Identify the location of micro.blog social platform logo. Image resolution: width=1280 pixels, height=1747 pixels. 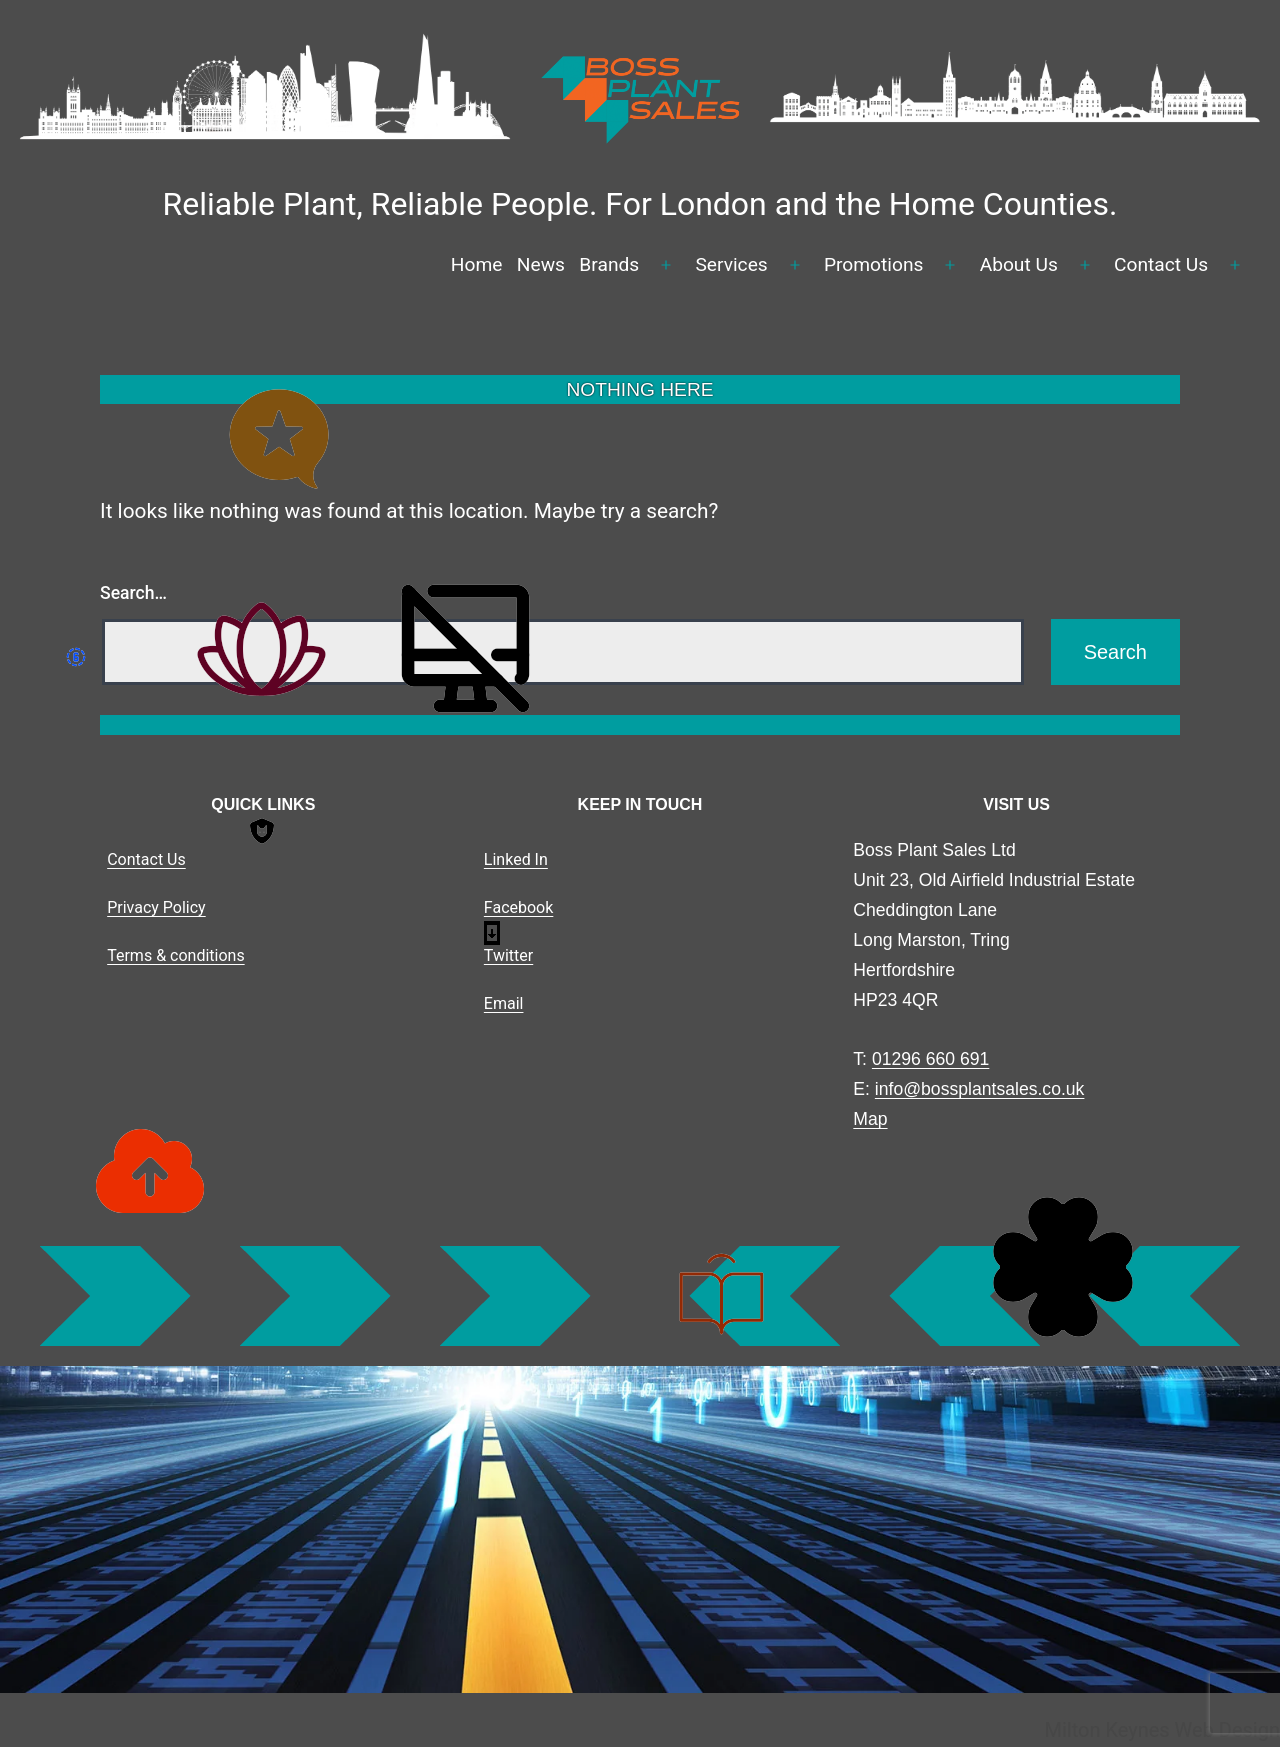
(279, 439).